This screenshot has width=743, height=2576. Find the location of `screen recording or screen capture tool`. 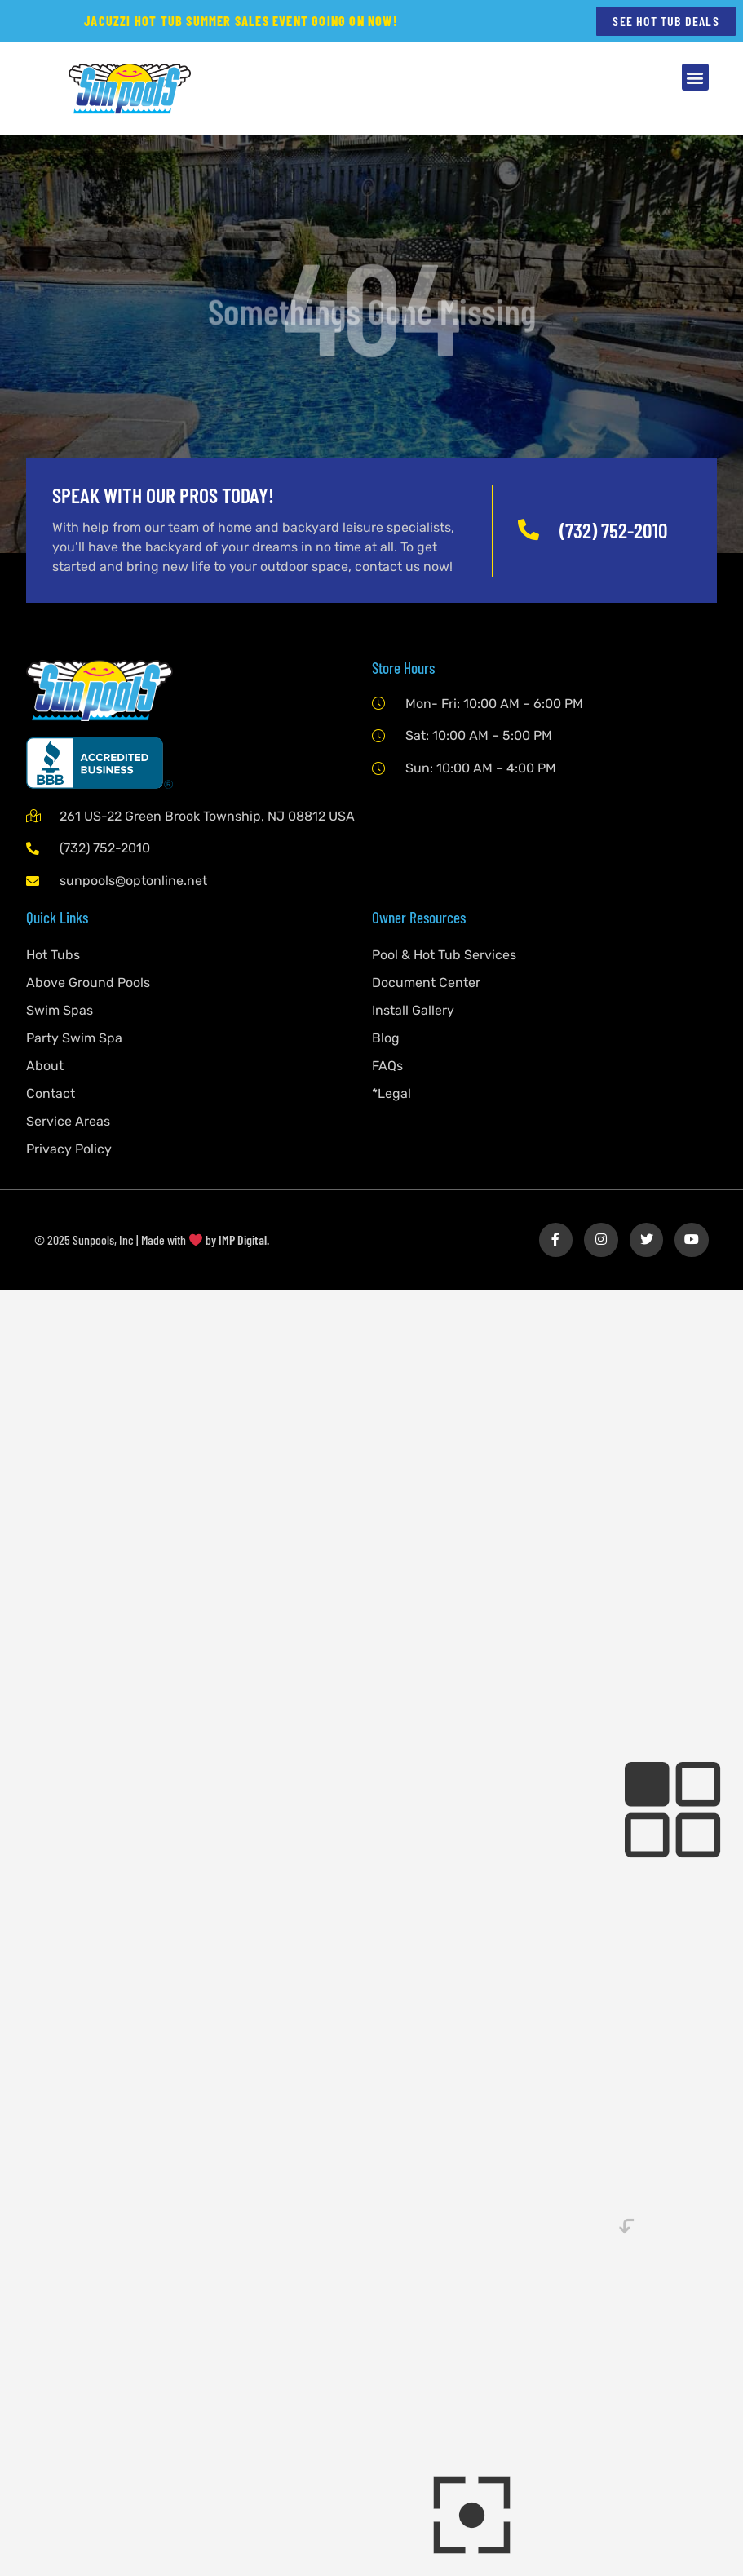

screen recording or screen capture tool is located at coordinates (471, 2515).